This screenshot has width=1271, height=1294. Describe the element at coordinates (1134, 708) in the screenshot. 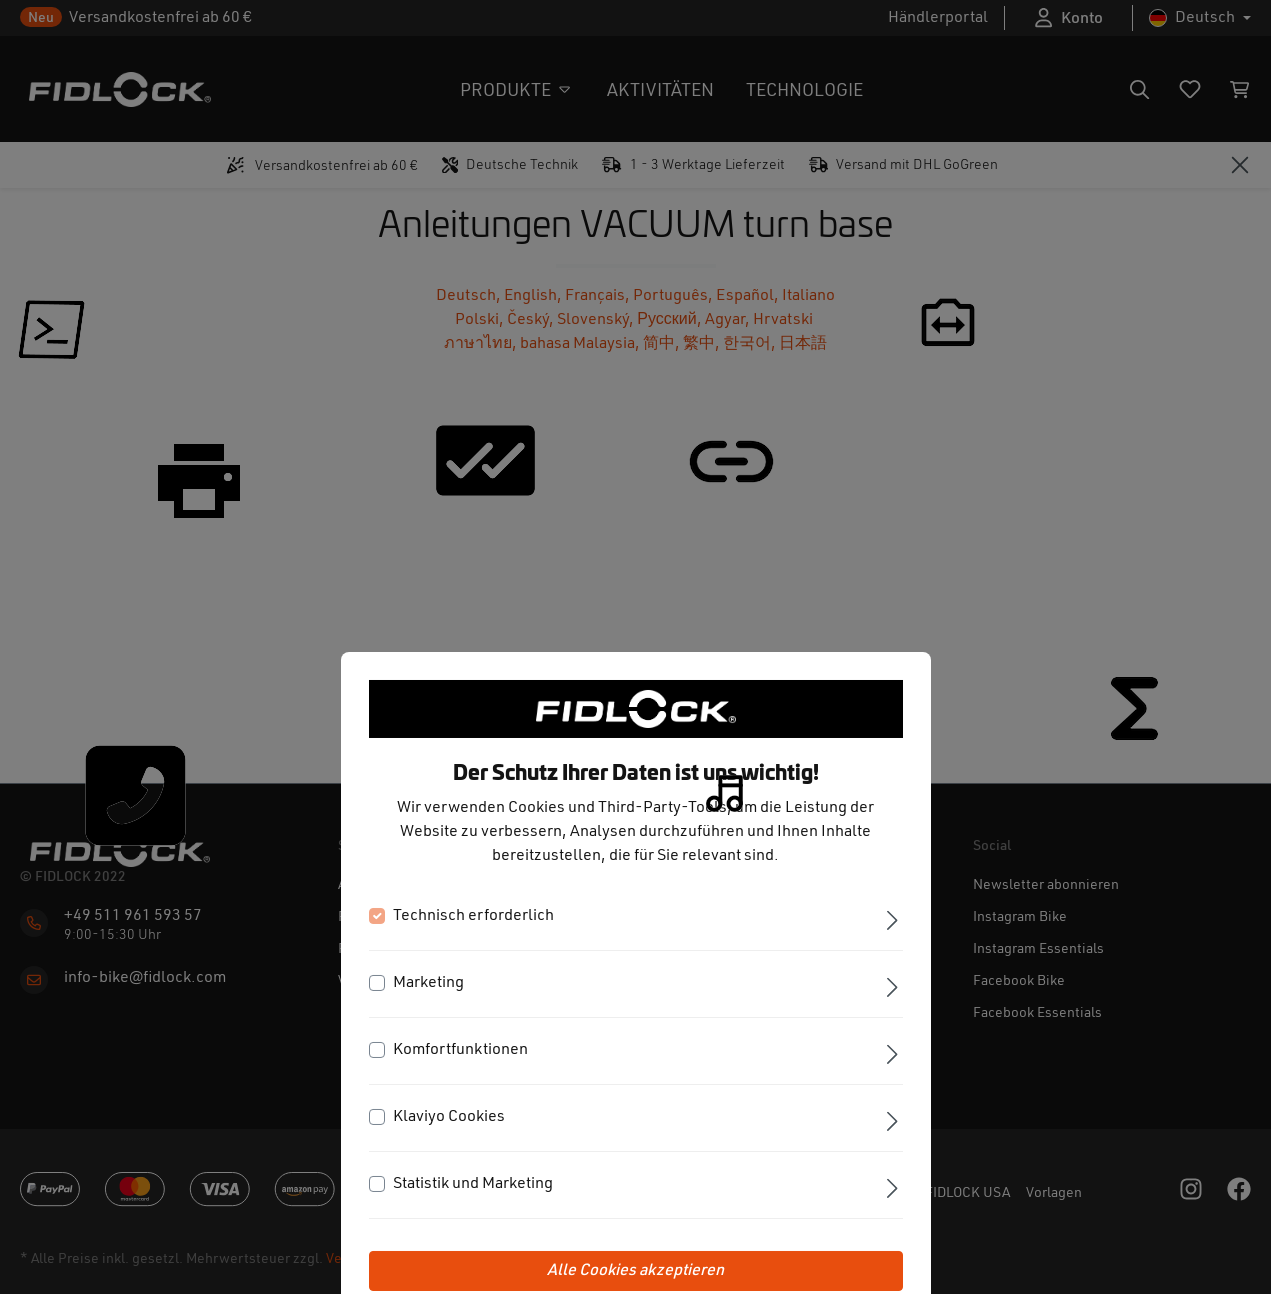

I see `insert a mathematical function or formula` at that location.